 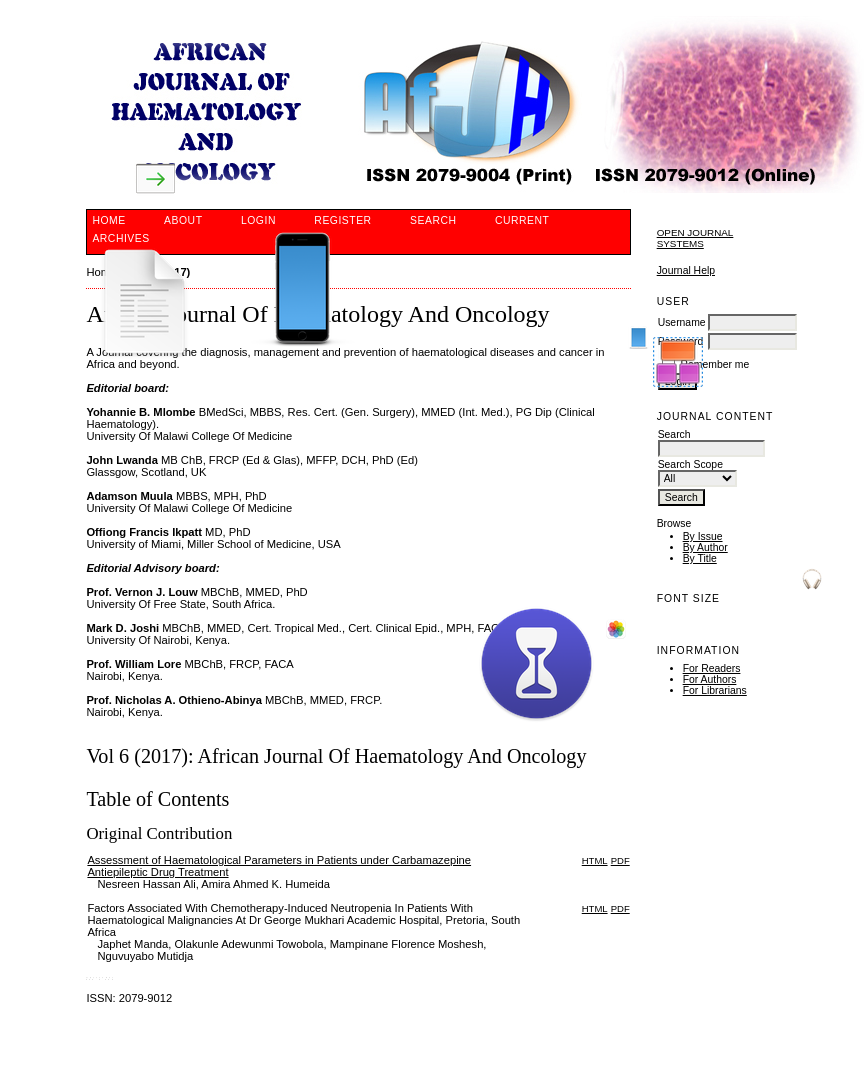 What do you see at coordinates (536, 663) in the screenshot?
I see `view screen time usage and statistics` at bounding box center [536, 663].